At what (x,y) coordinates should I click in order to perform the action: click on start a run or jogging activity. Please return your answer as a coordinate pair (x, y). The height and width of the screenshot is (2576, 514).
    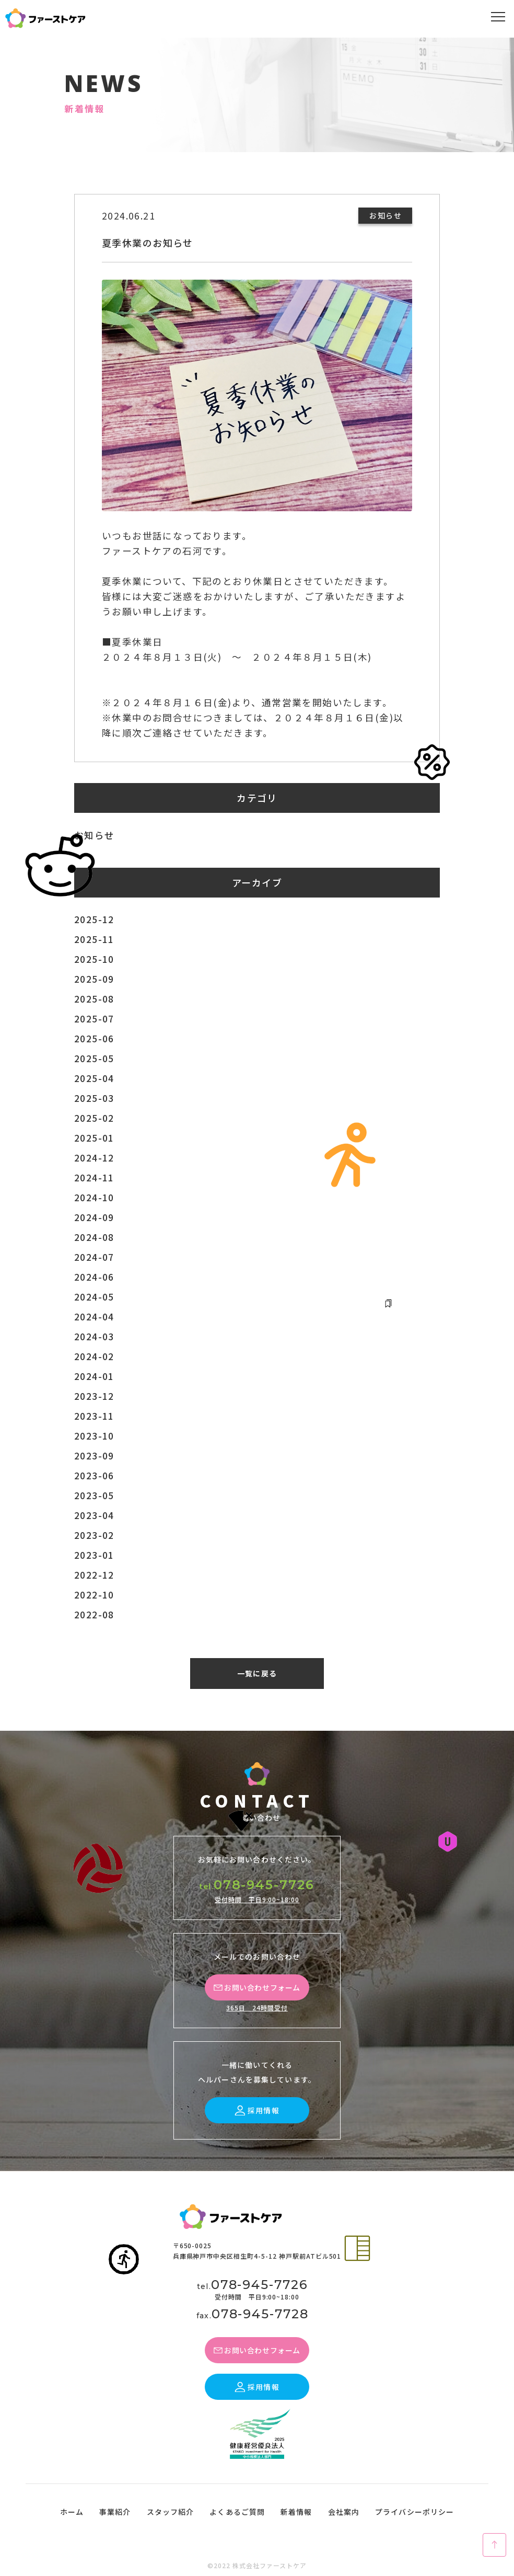
    Looking at the image, I should click on (124, 2259).